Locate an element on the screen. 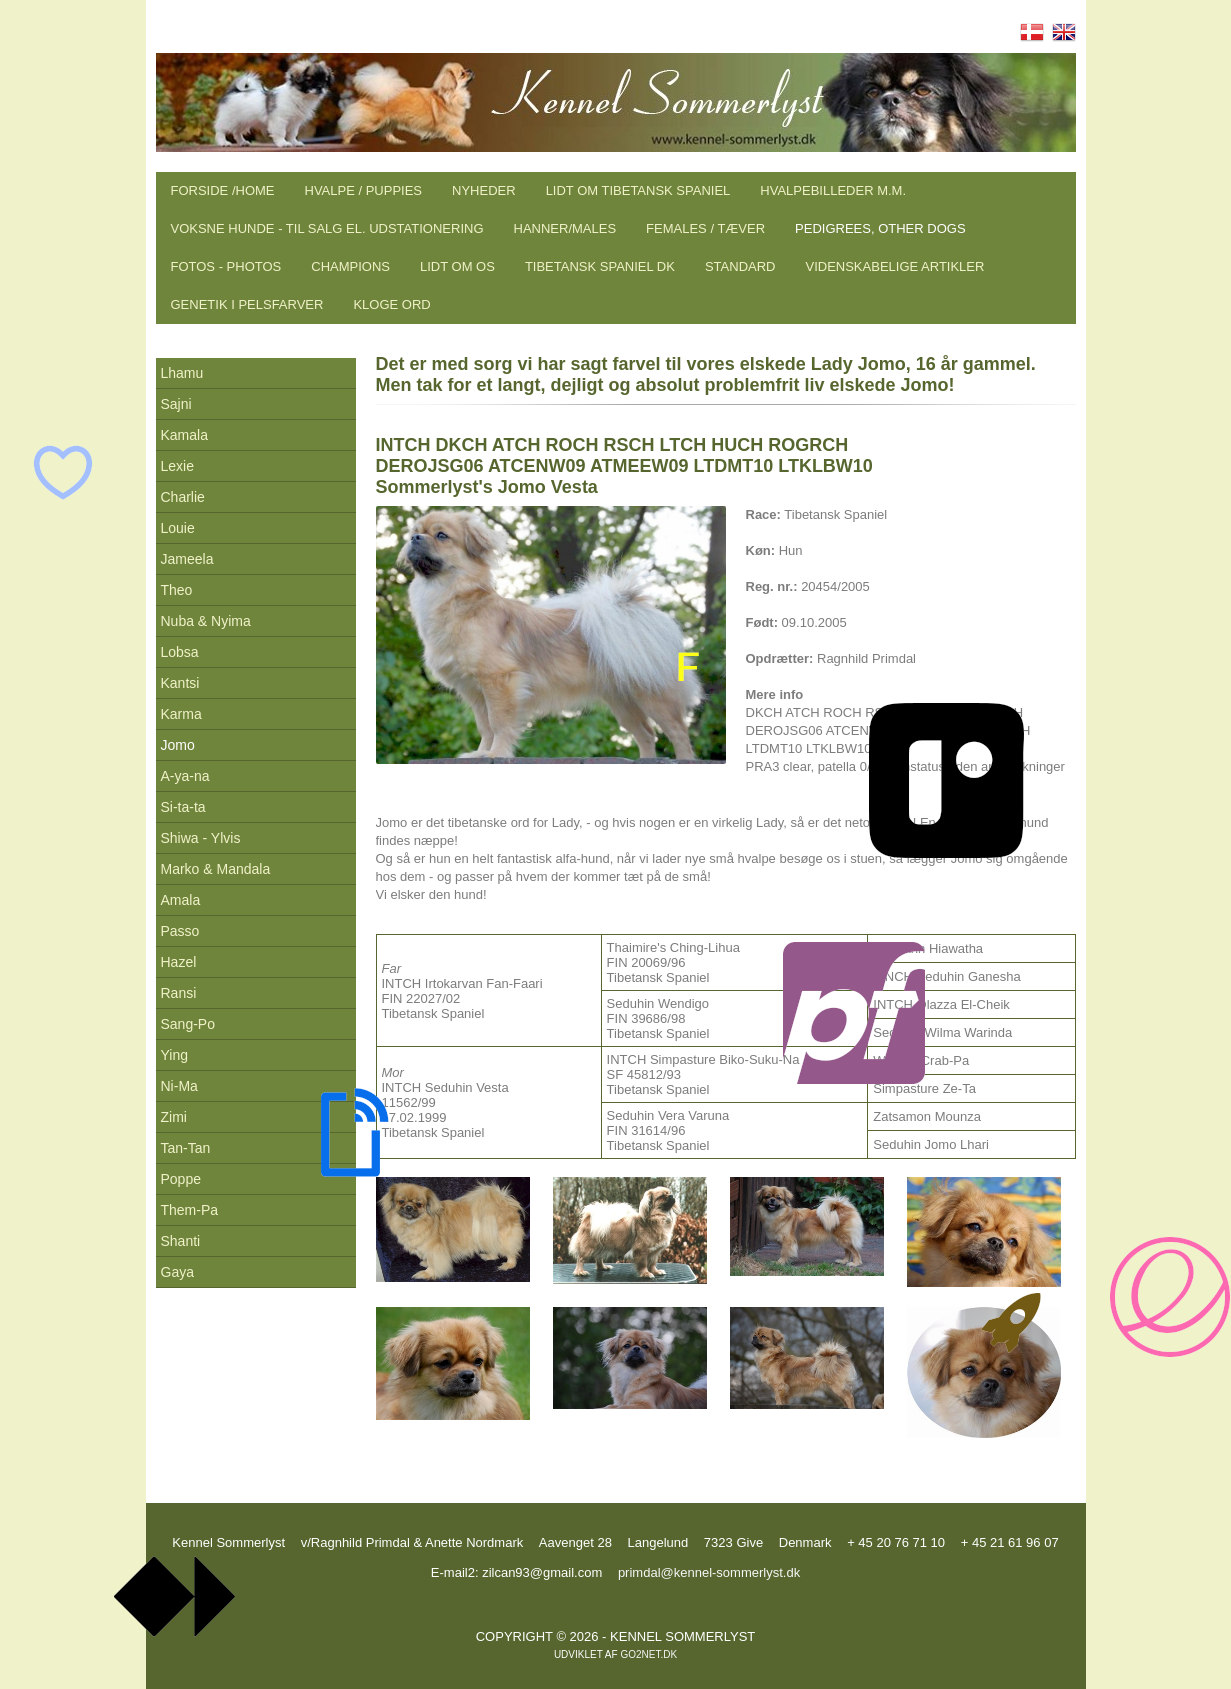 The height and width of the screenshot is (1689, 1231). rescript programming language logo is located at coordinates (946, 780).